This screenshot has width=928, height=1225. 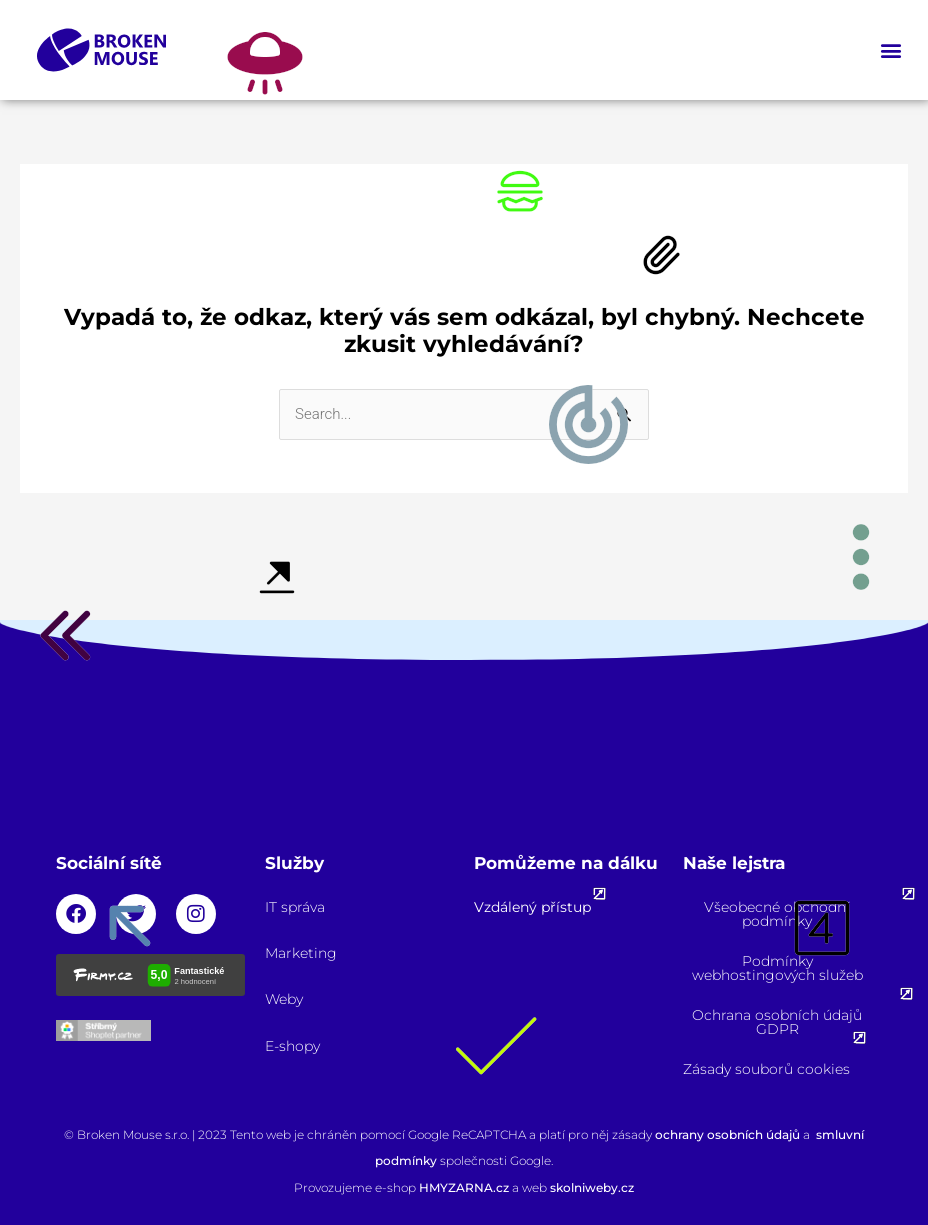 I want to click on view radar or scanning functionality, so click(x=588, y=424).